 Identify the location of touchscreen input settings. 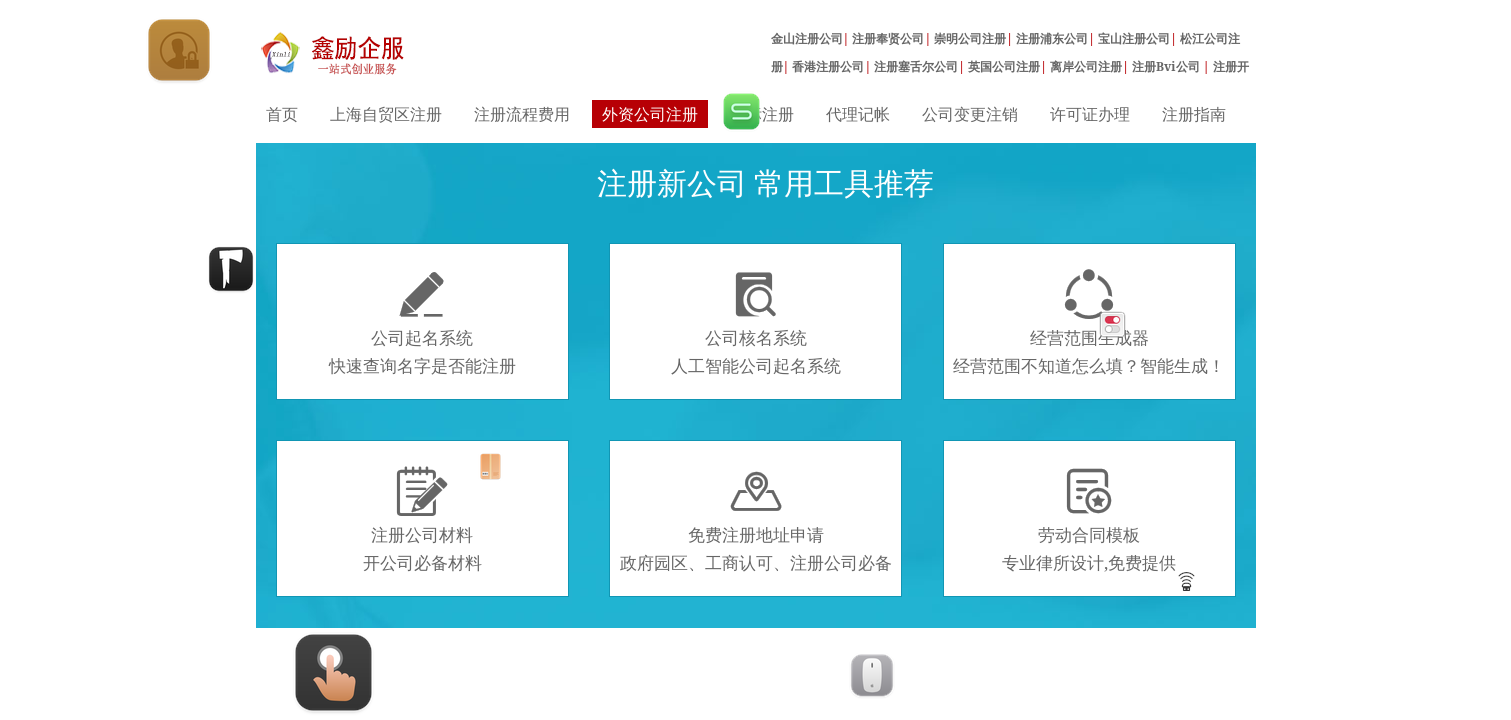
(333, 672).